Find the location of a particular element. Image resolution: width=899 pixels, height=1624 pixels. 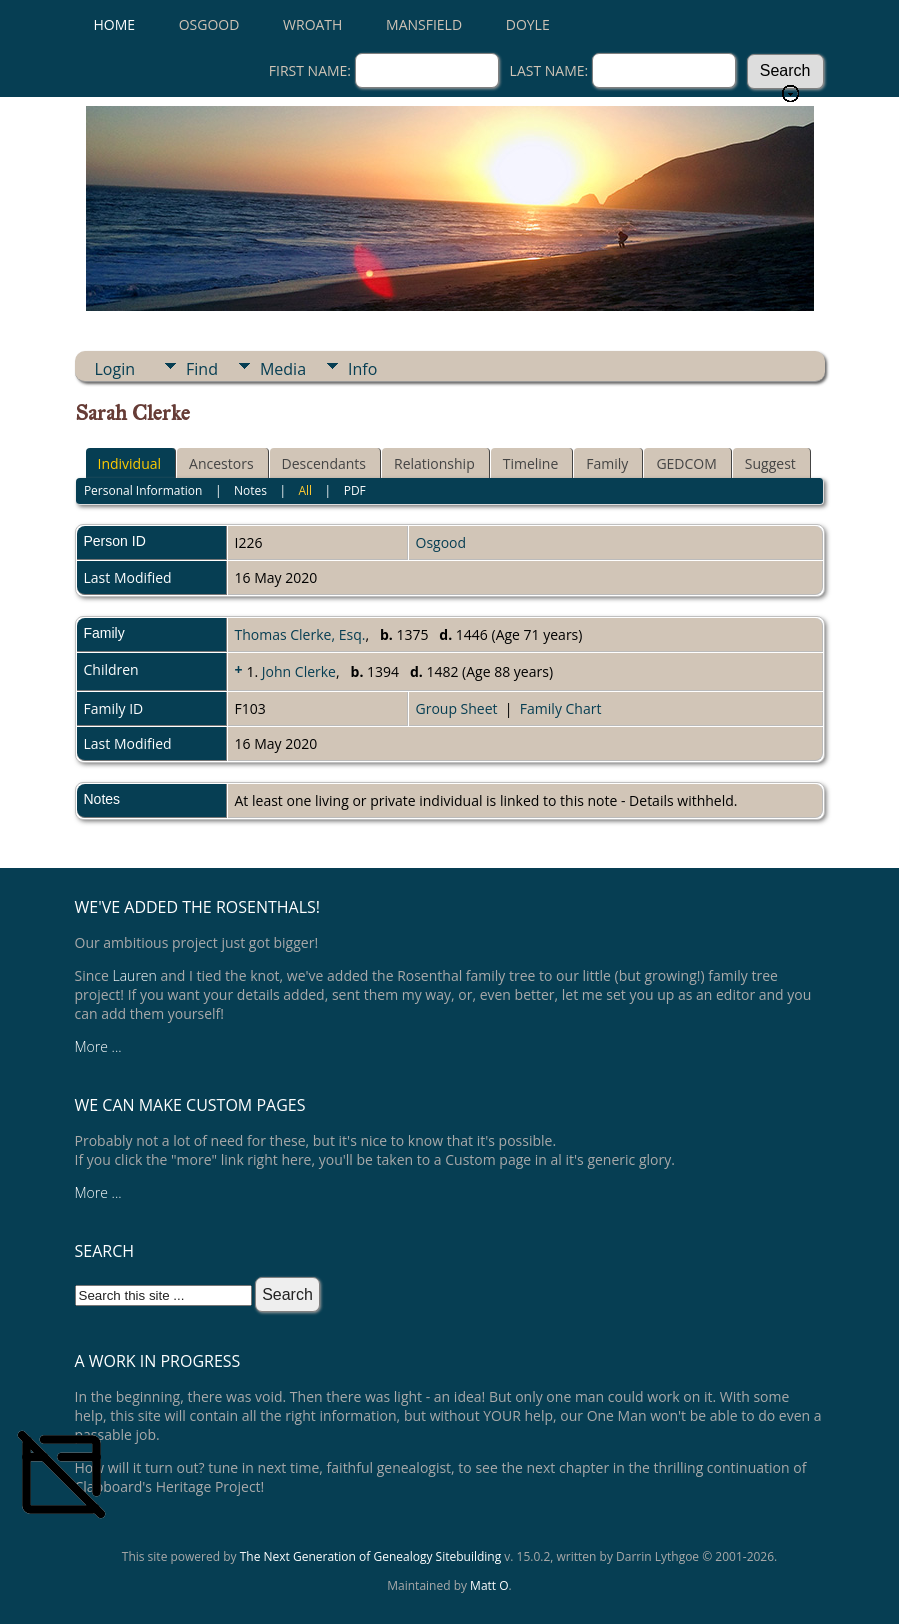

browser window disabled or unavailable is located at coordinates (61, 1474).